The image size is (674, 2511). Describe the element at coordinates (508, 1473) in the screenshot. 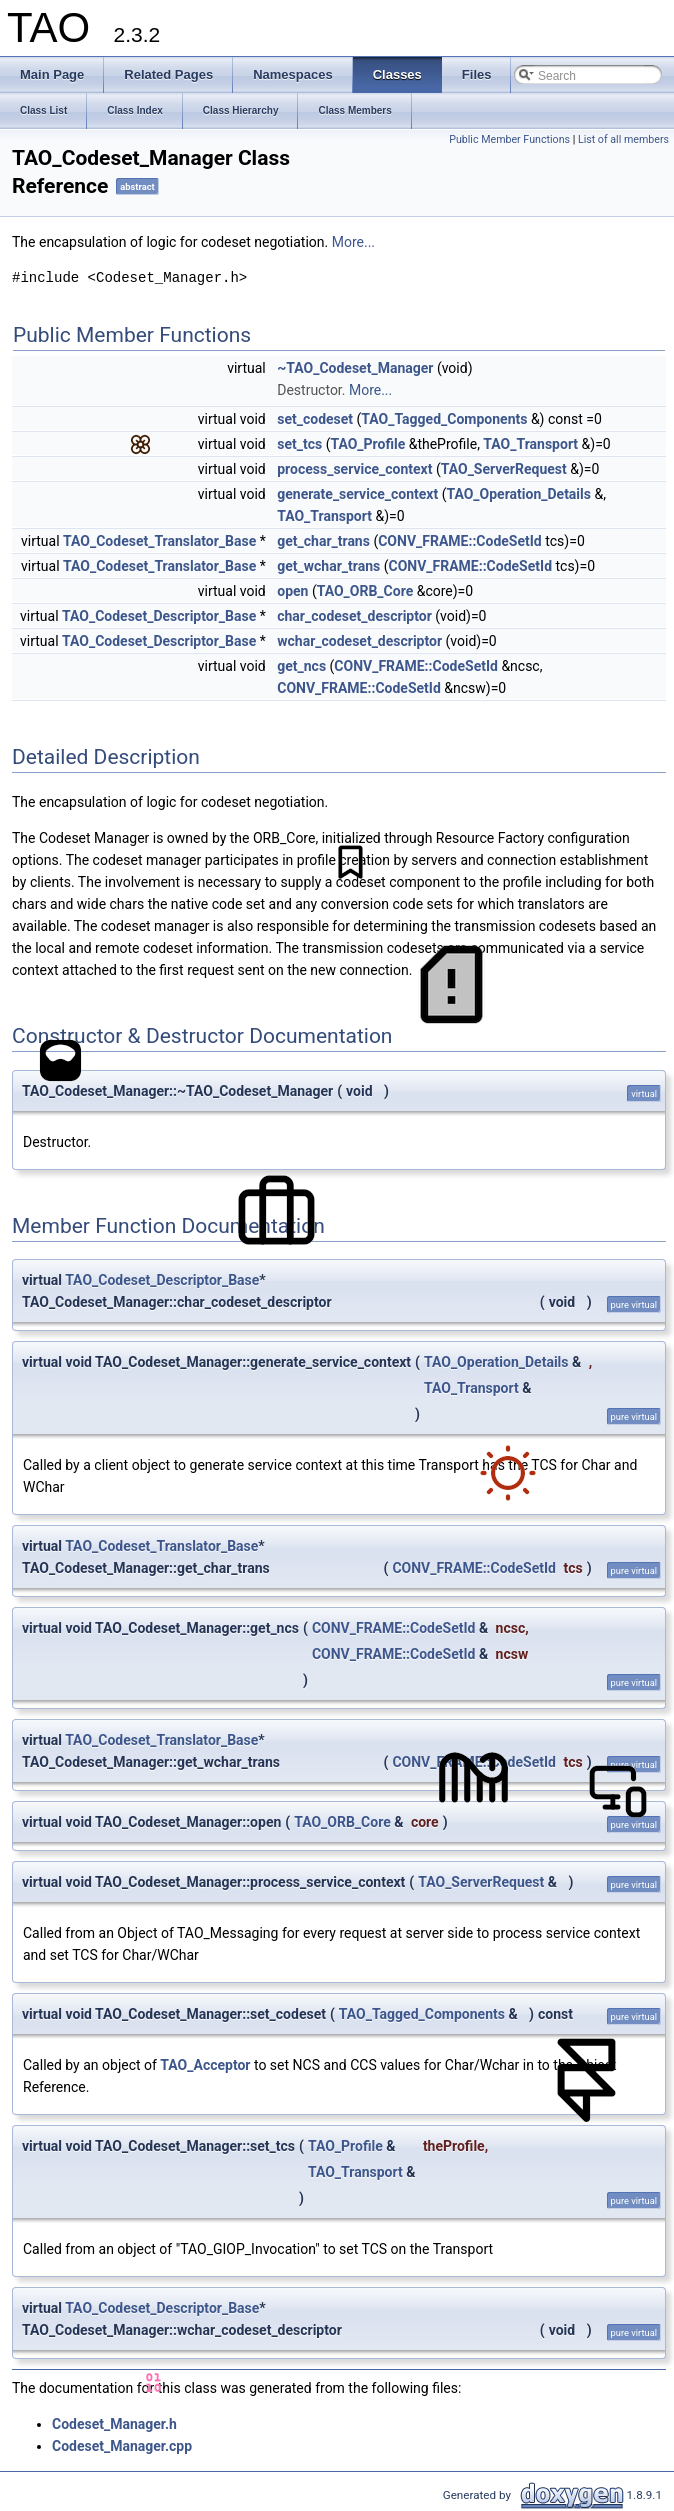

I see `reduce screen brightness` at that location.